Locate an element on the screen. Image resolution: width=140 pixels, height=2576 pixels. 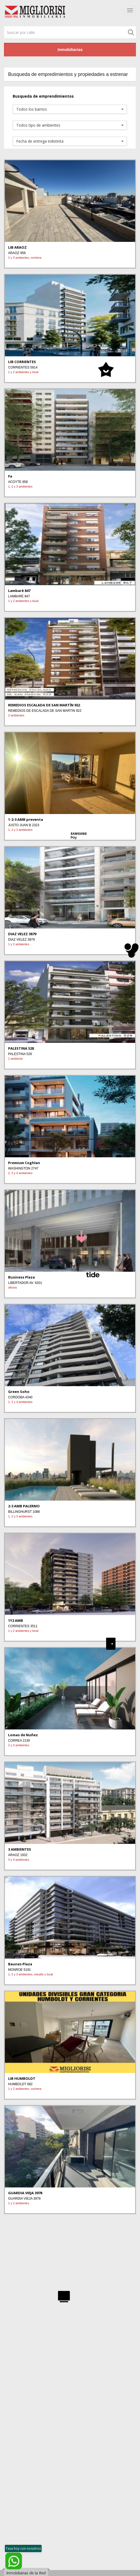
indicates a favorite or starred item with positive feedback is located at coordinates (106, 370).